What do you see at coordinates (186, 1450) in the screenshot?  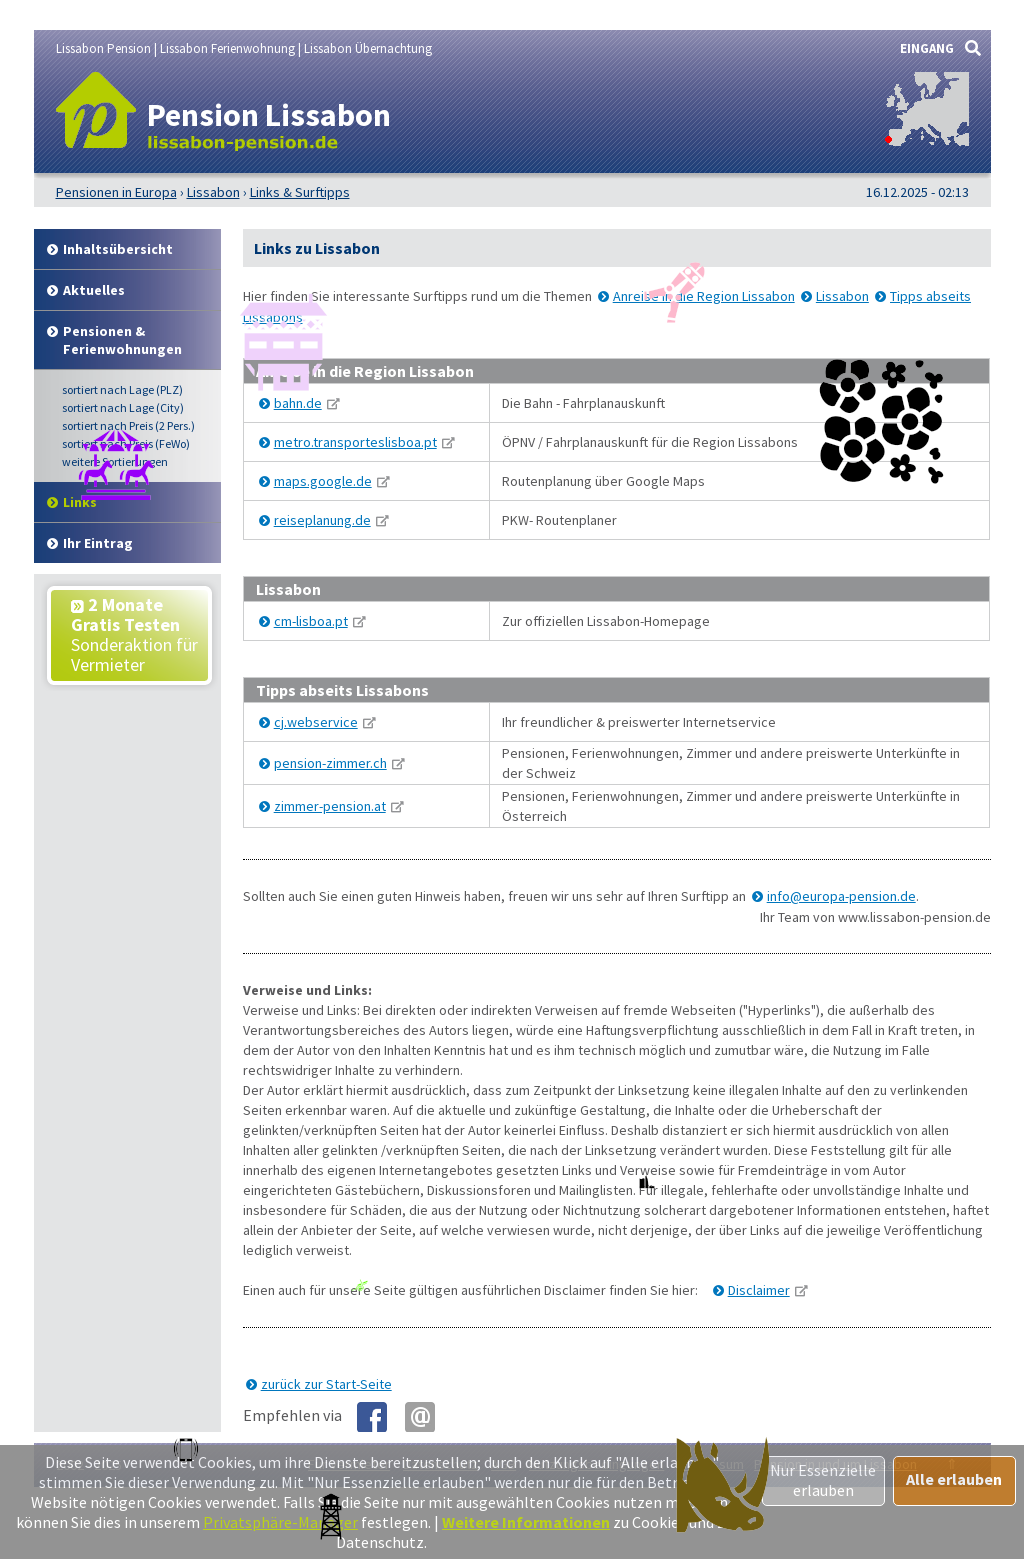 I see `incoming call or notification alert` at bounding box center [186, 1450].